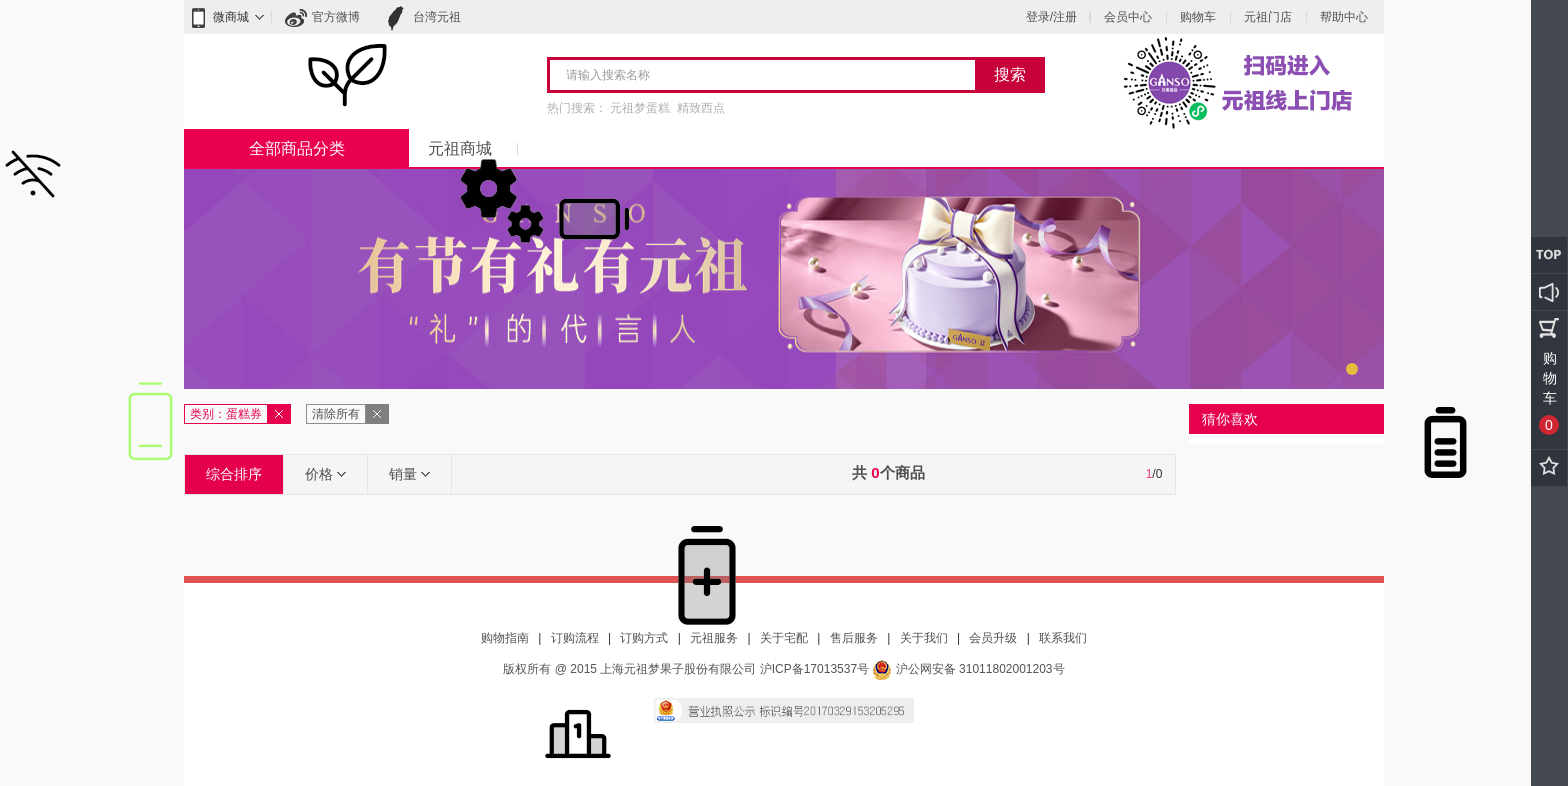 The height and width of the screenshot is (786, 1568). What do you see at coordinates (347, 72) in the screenshot?
I see `view plant care or gardening features` at bounding box center [347, 72].